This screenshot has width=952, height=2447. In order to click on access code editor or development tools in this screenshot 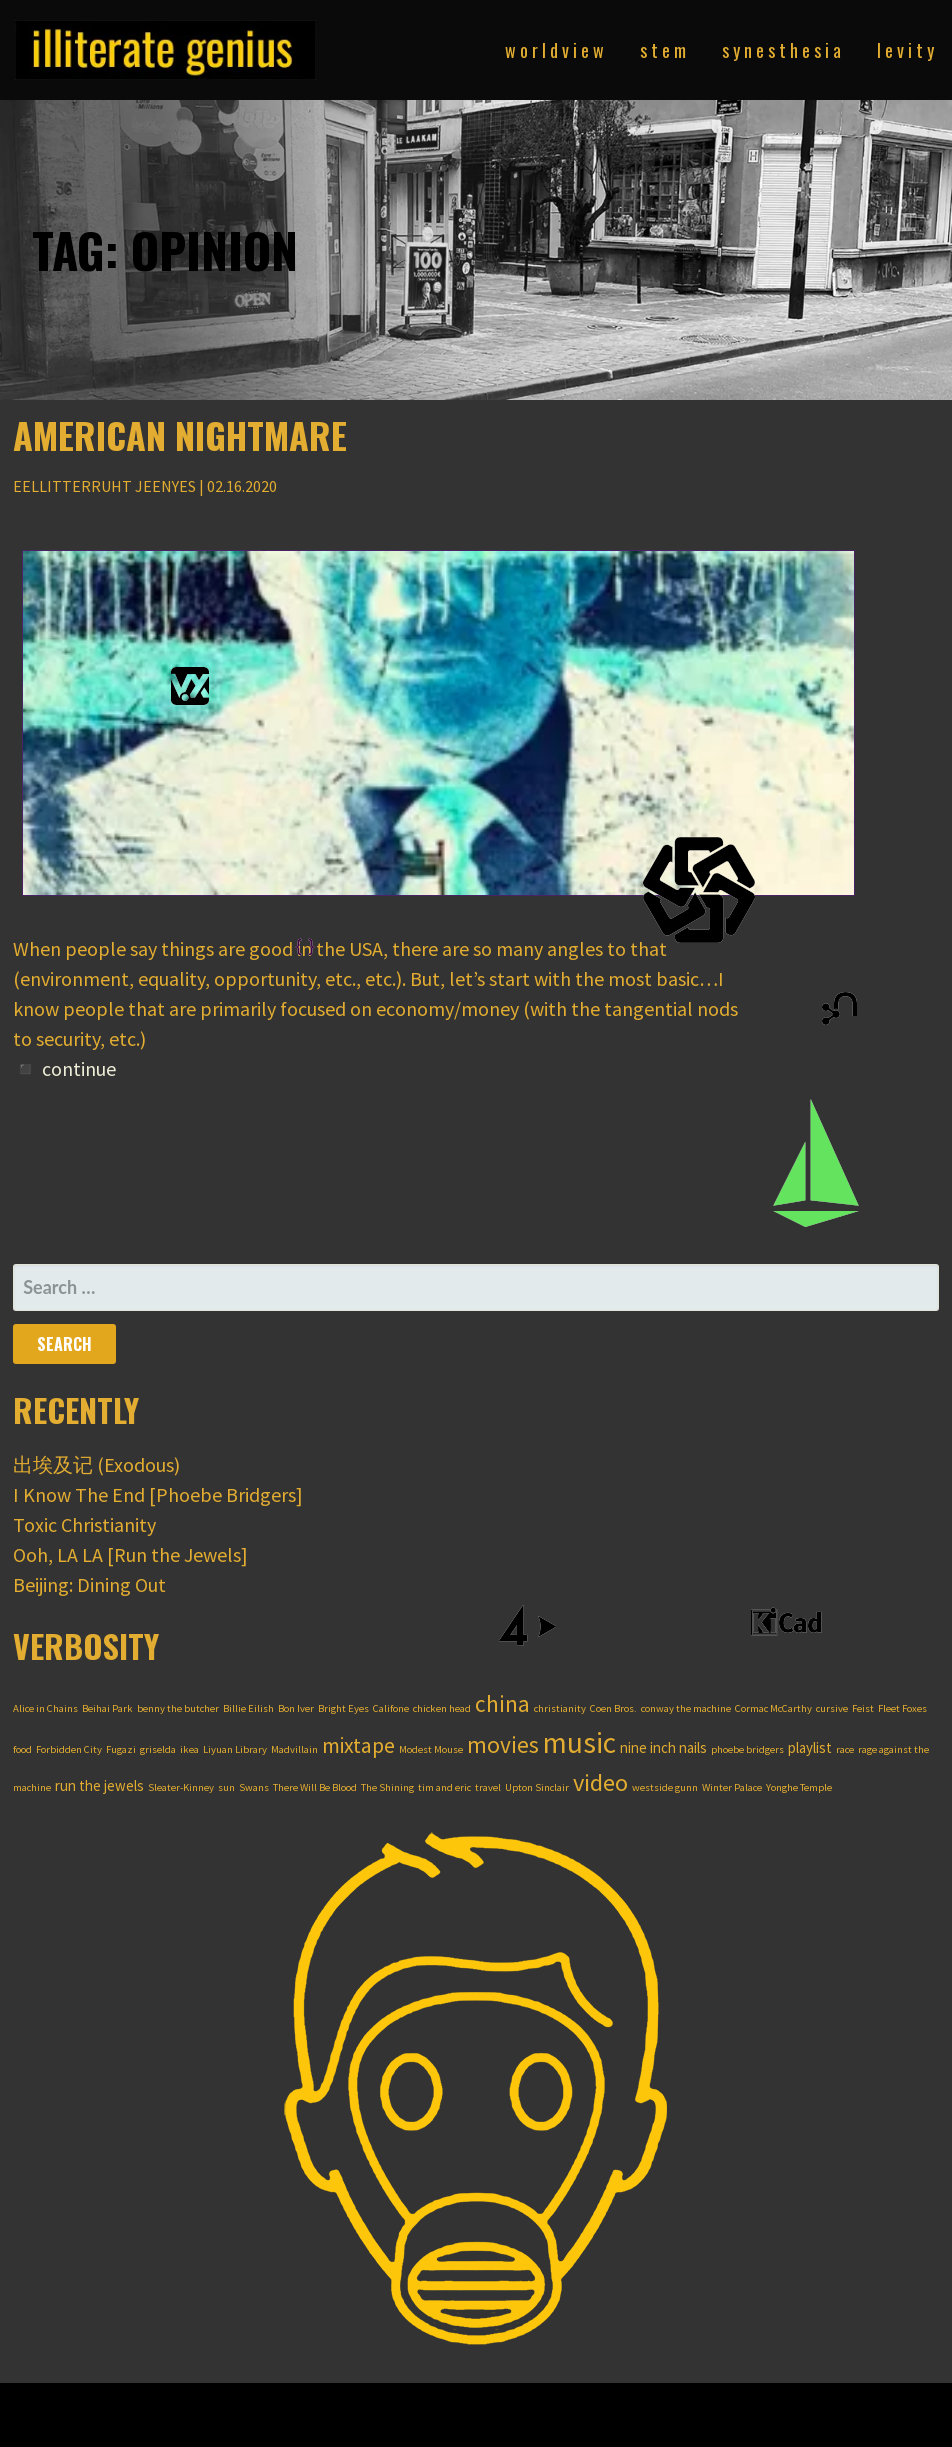, I will do `click(305, 947)`.